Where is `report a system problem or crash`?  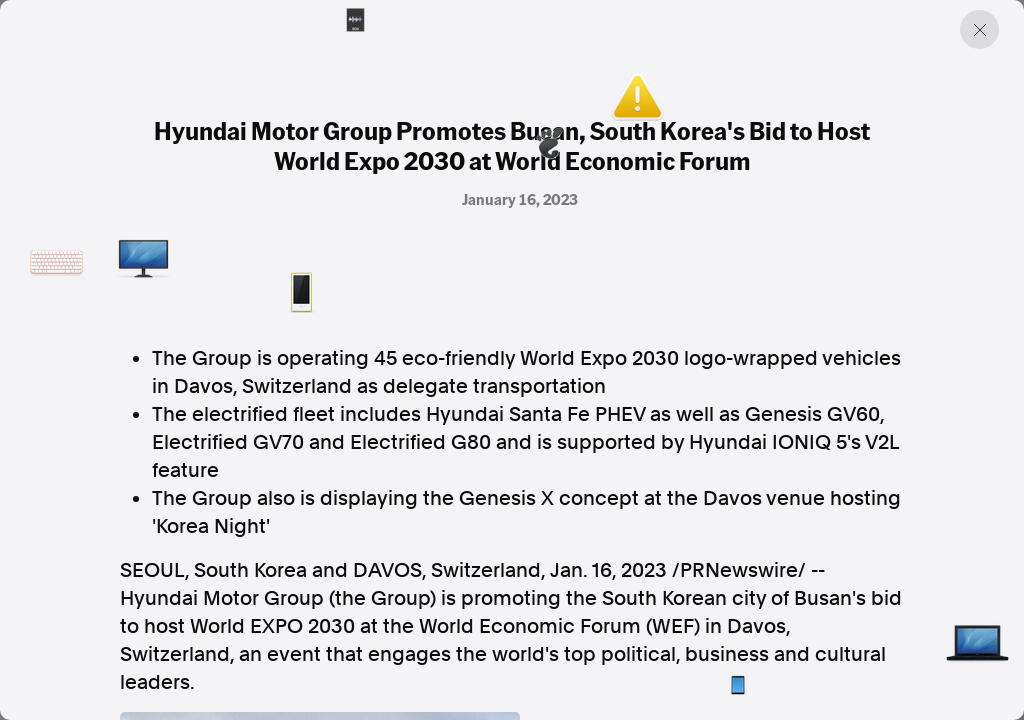 report a system problem or crash is located at coordinates (637, 96).